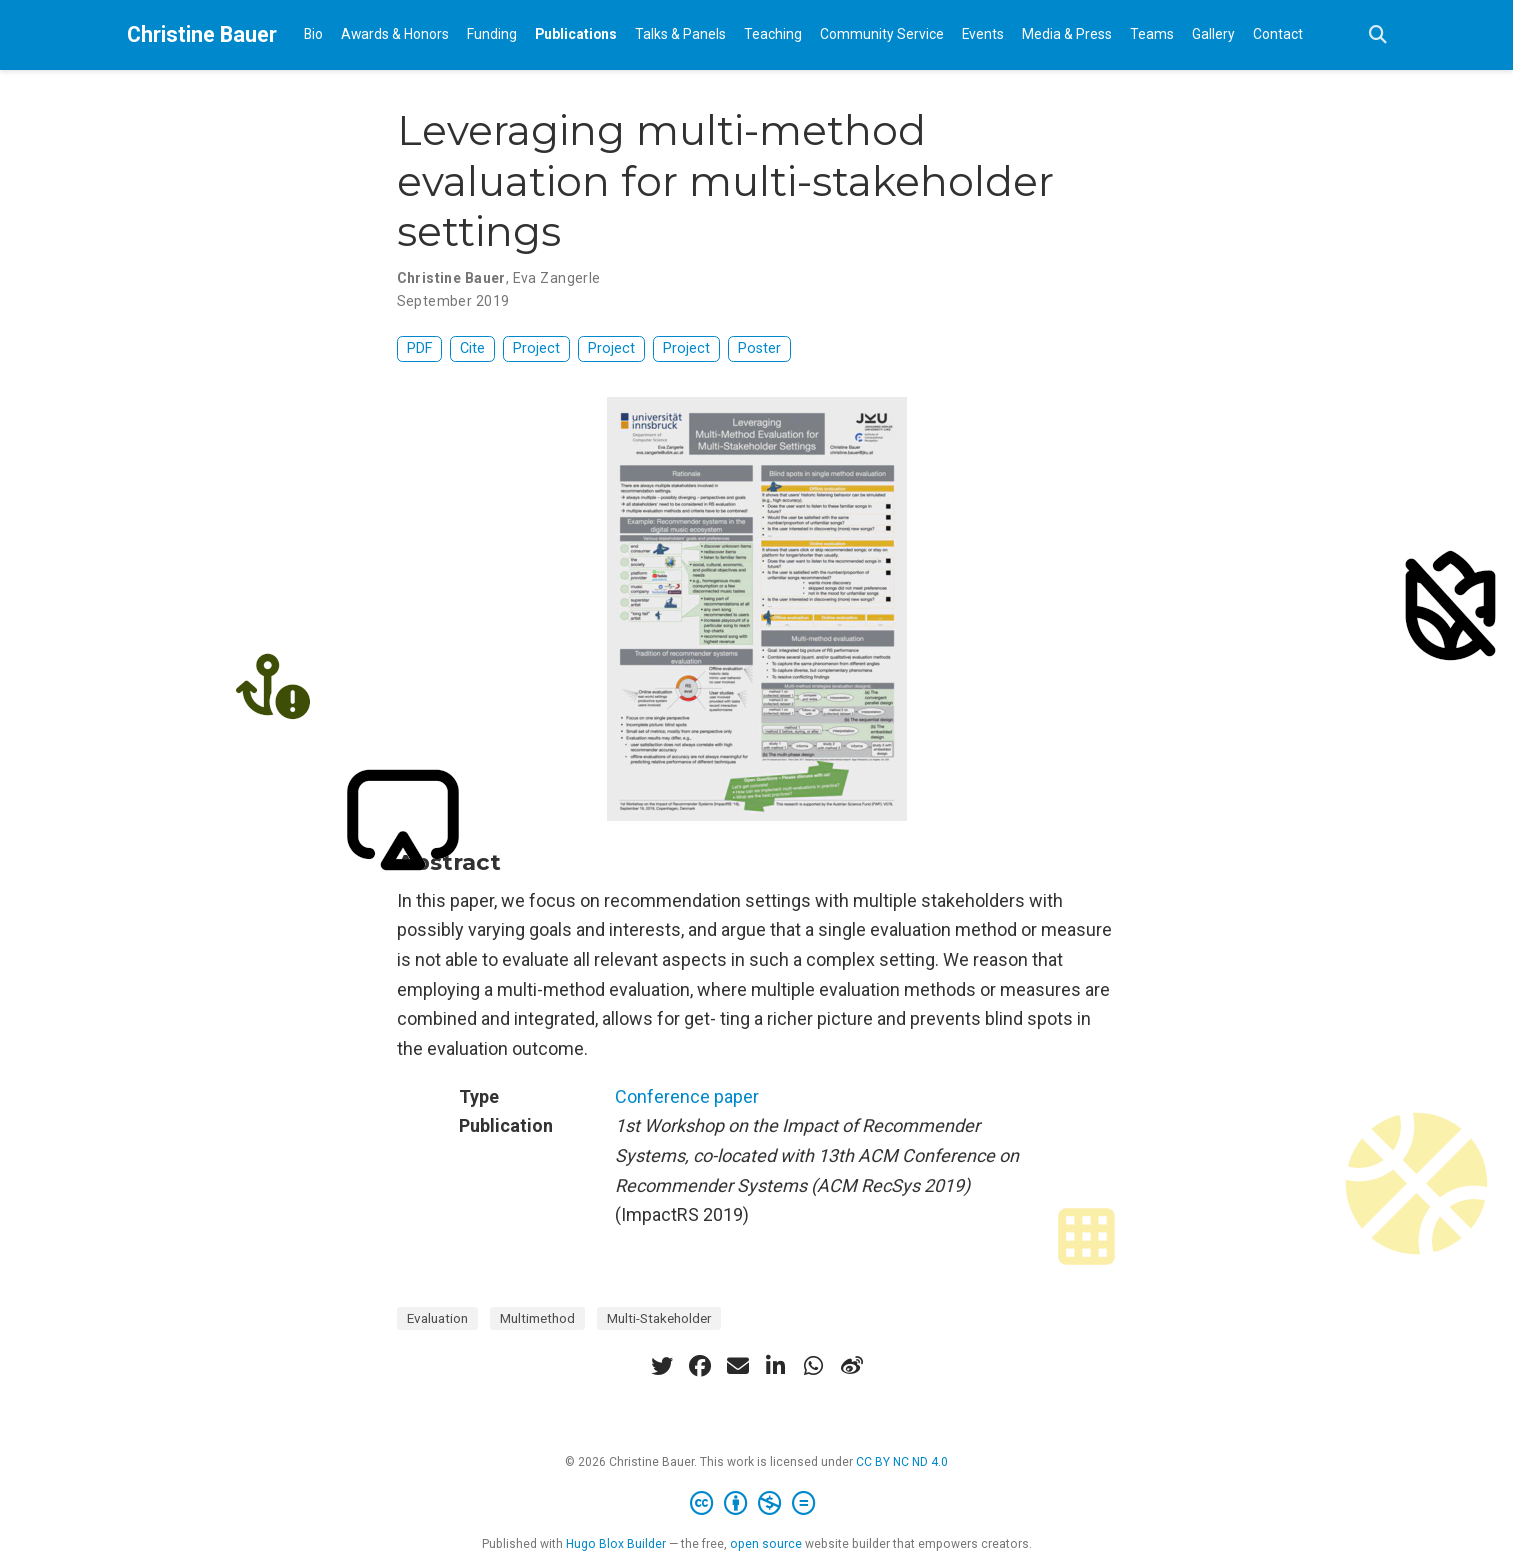 The image size is (1513, 1555). I want to click on view data in grid or table format, so click(1086, 1236).